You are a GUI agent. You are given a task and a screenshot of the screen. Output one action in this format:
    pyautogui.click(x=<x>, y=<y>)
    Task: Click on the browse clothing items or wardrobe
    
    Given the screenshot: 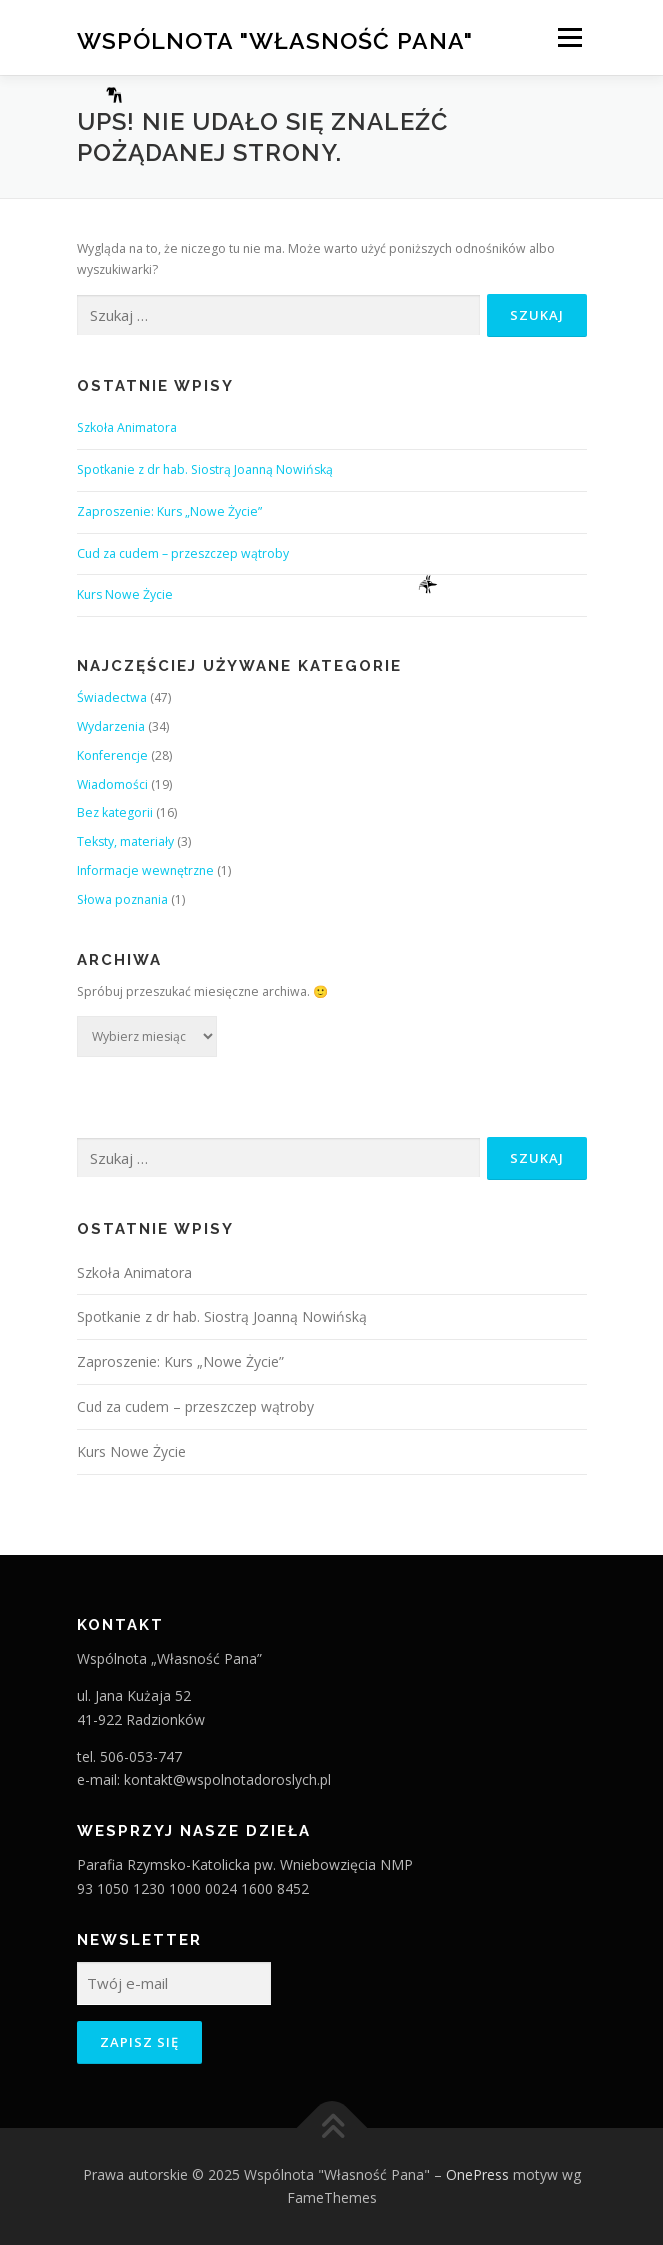 What is the action you would take?
    pyautogui.click(x=114, y=95)
    